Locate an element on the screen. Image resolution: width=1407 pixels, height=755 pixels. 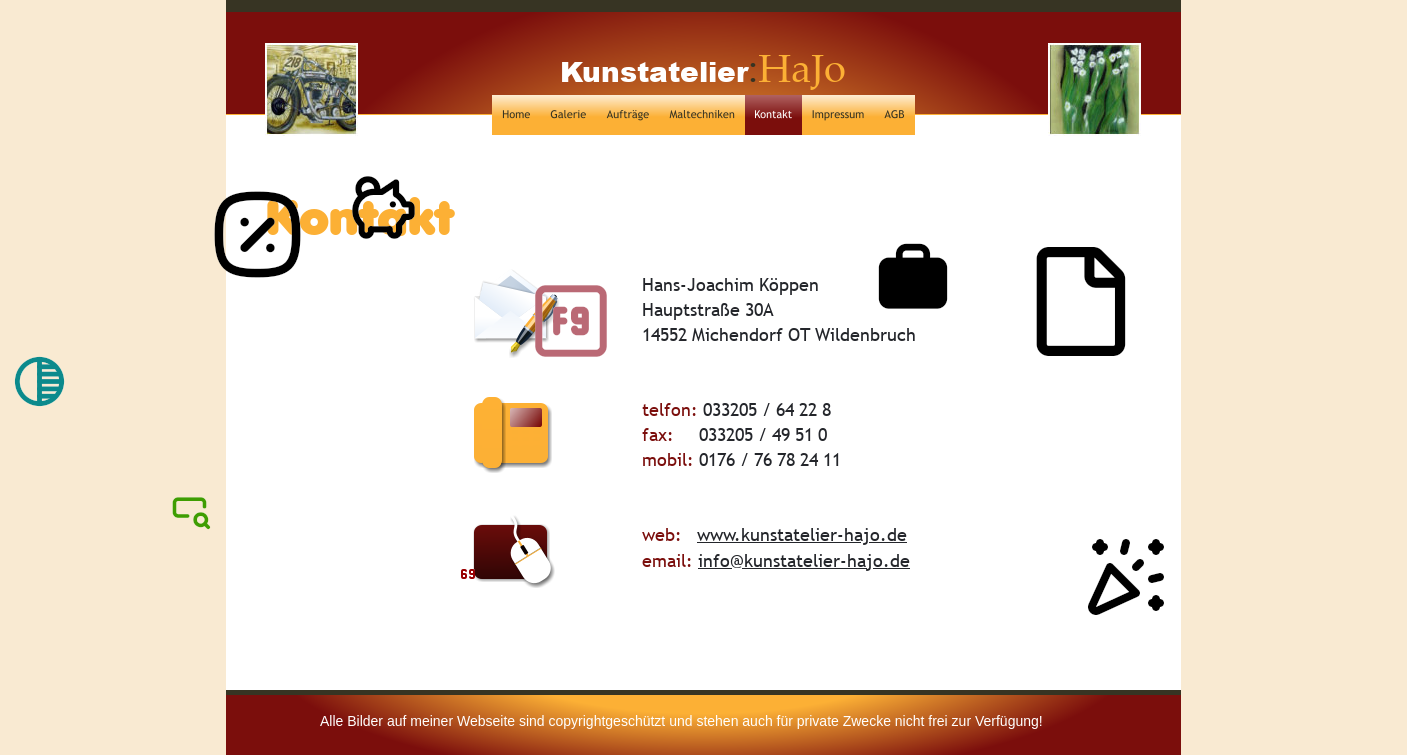
celebration or success notification is located at coordinates (1128, 575).